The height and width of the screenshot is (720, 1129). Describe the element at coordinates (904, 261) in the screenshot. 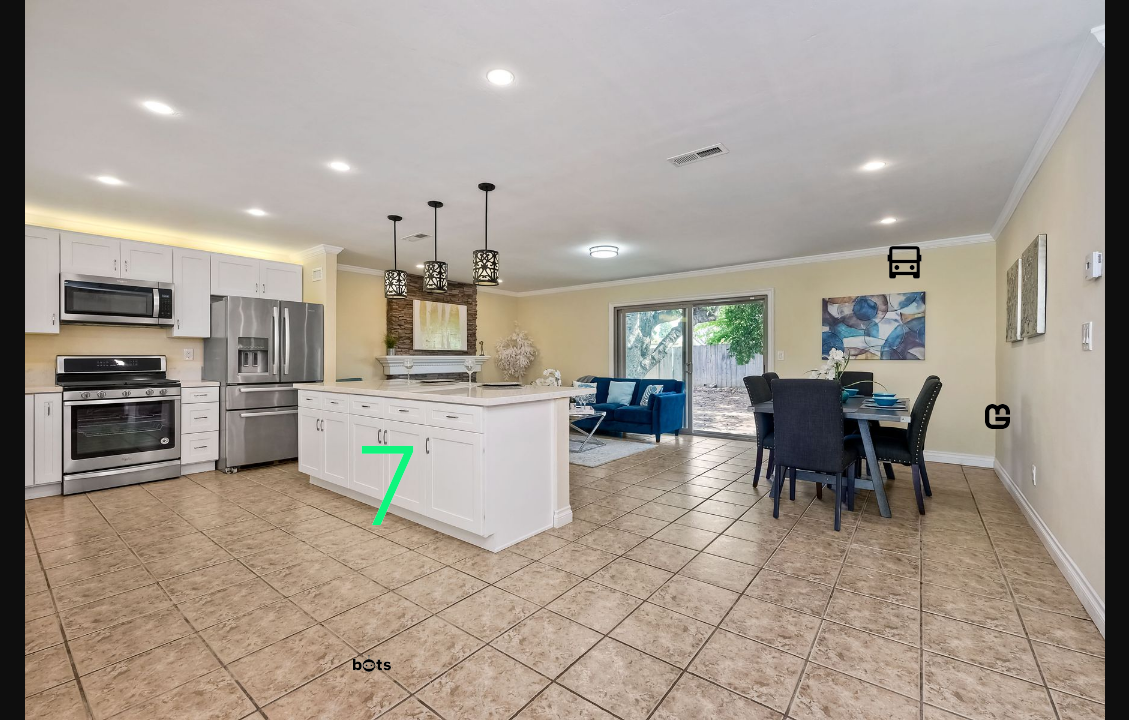

I see `view bus routes or schedules` at that location.